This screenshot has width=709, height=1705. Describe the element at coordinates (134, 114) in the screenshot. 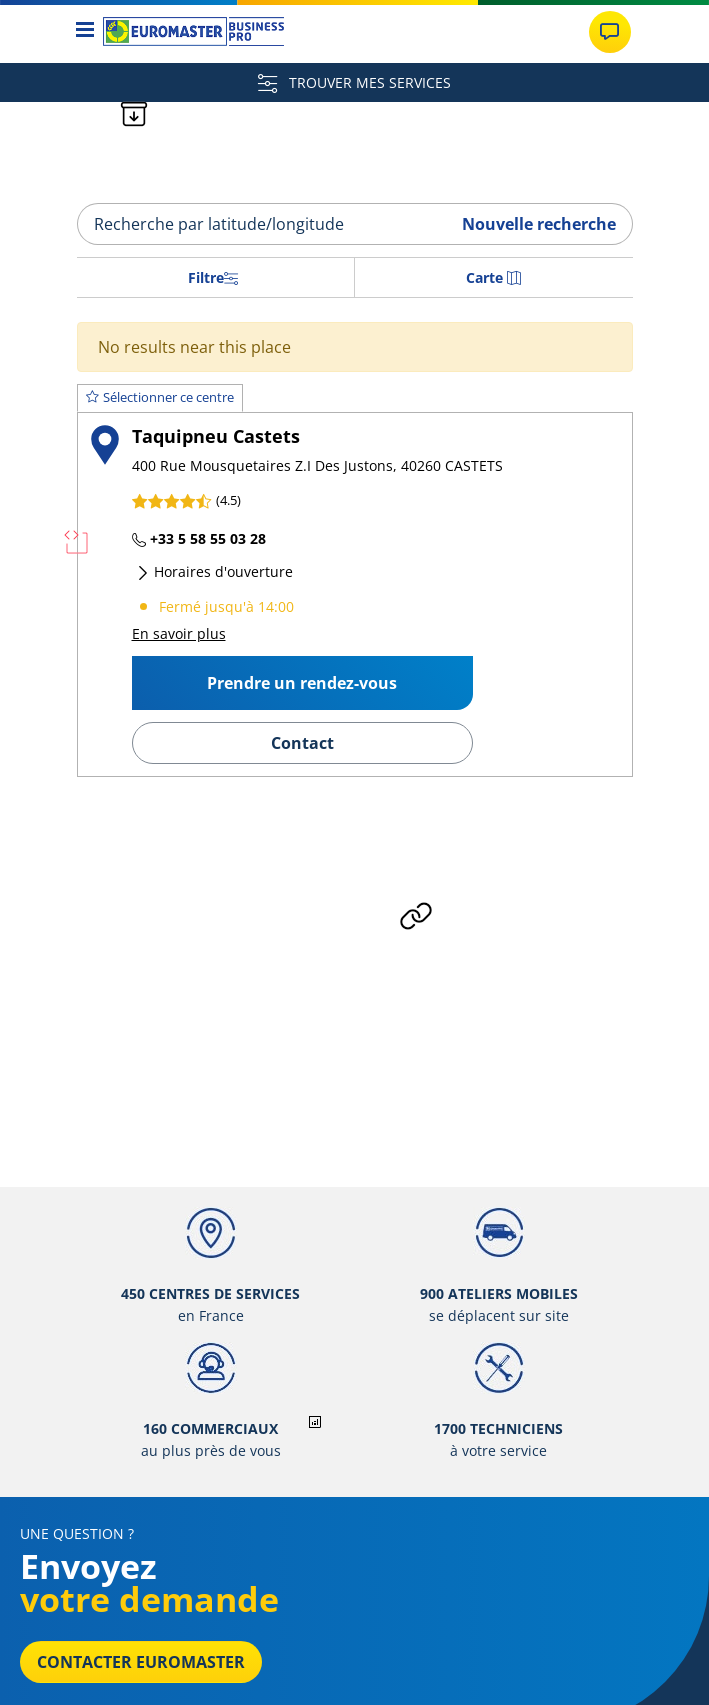

I see `archive this item` at that location.